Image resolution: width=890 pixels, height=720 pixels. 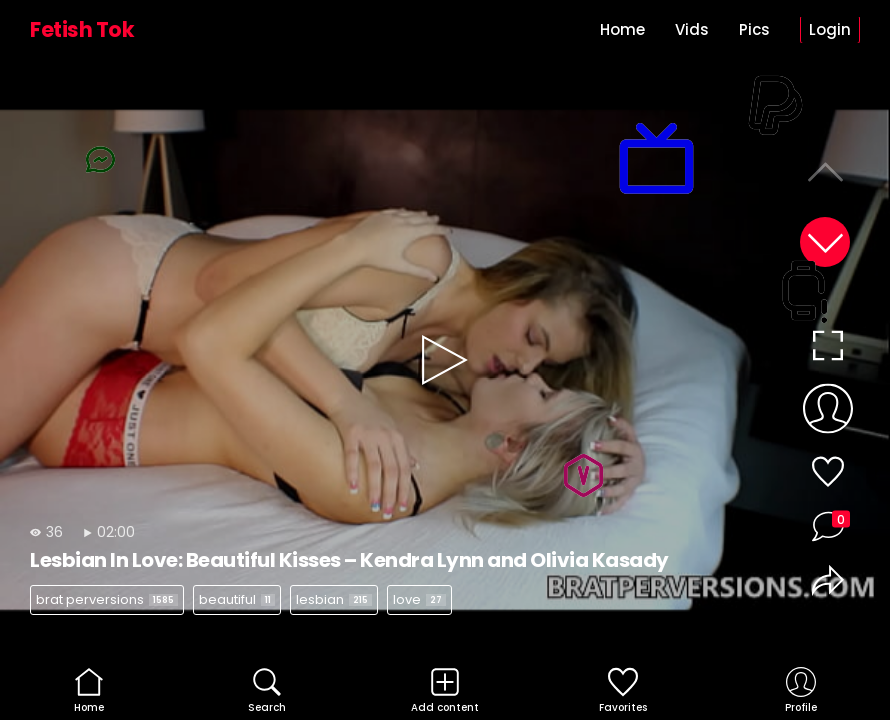 I want to click on version indicator or version number badge, so click(x=583, y=475).